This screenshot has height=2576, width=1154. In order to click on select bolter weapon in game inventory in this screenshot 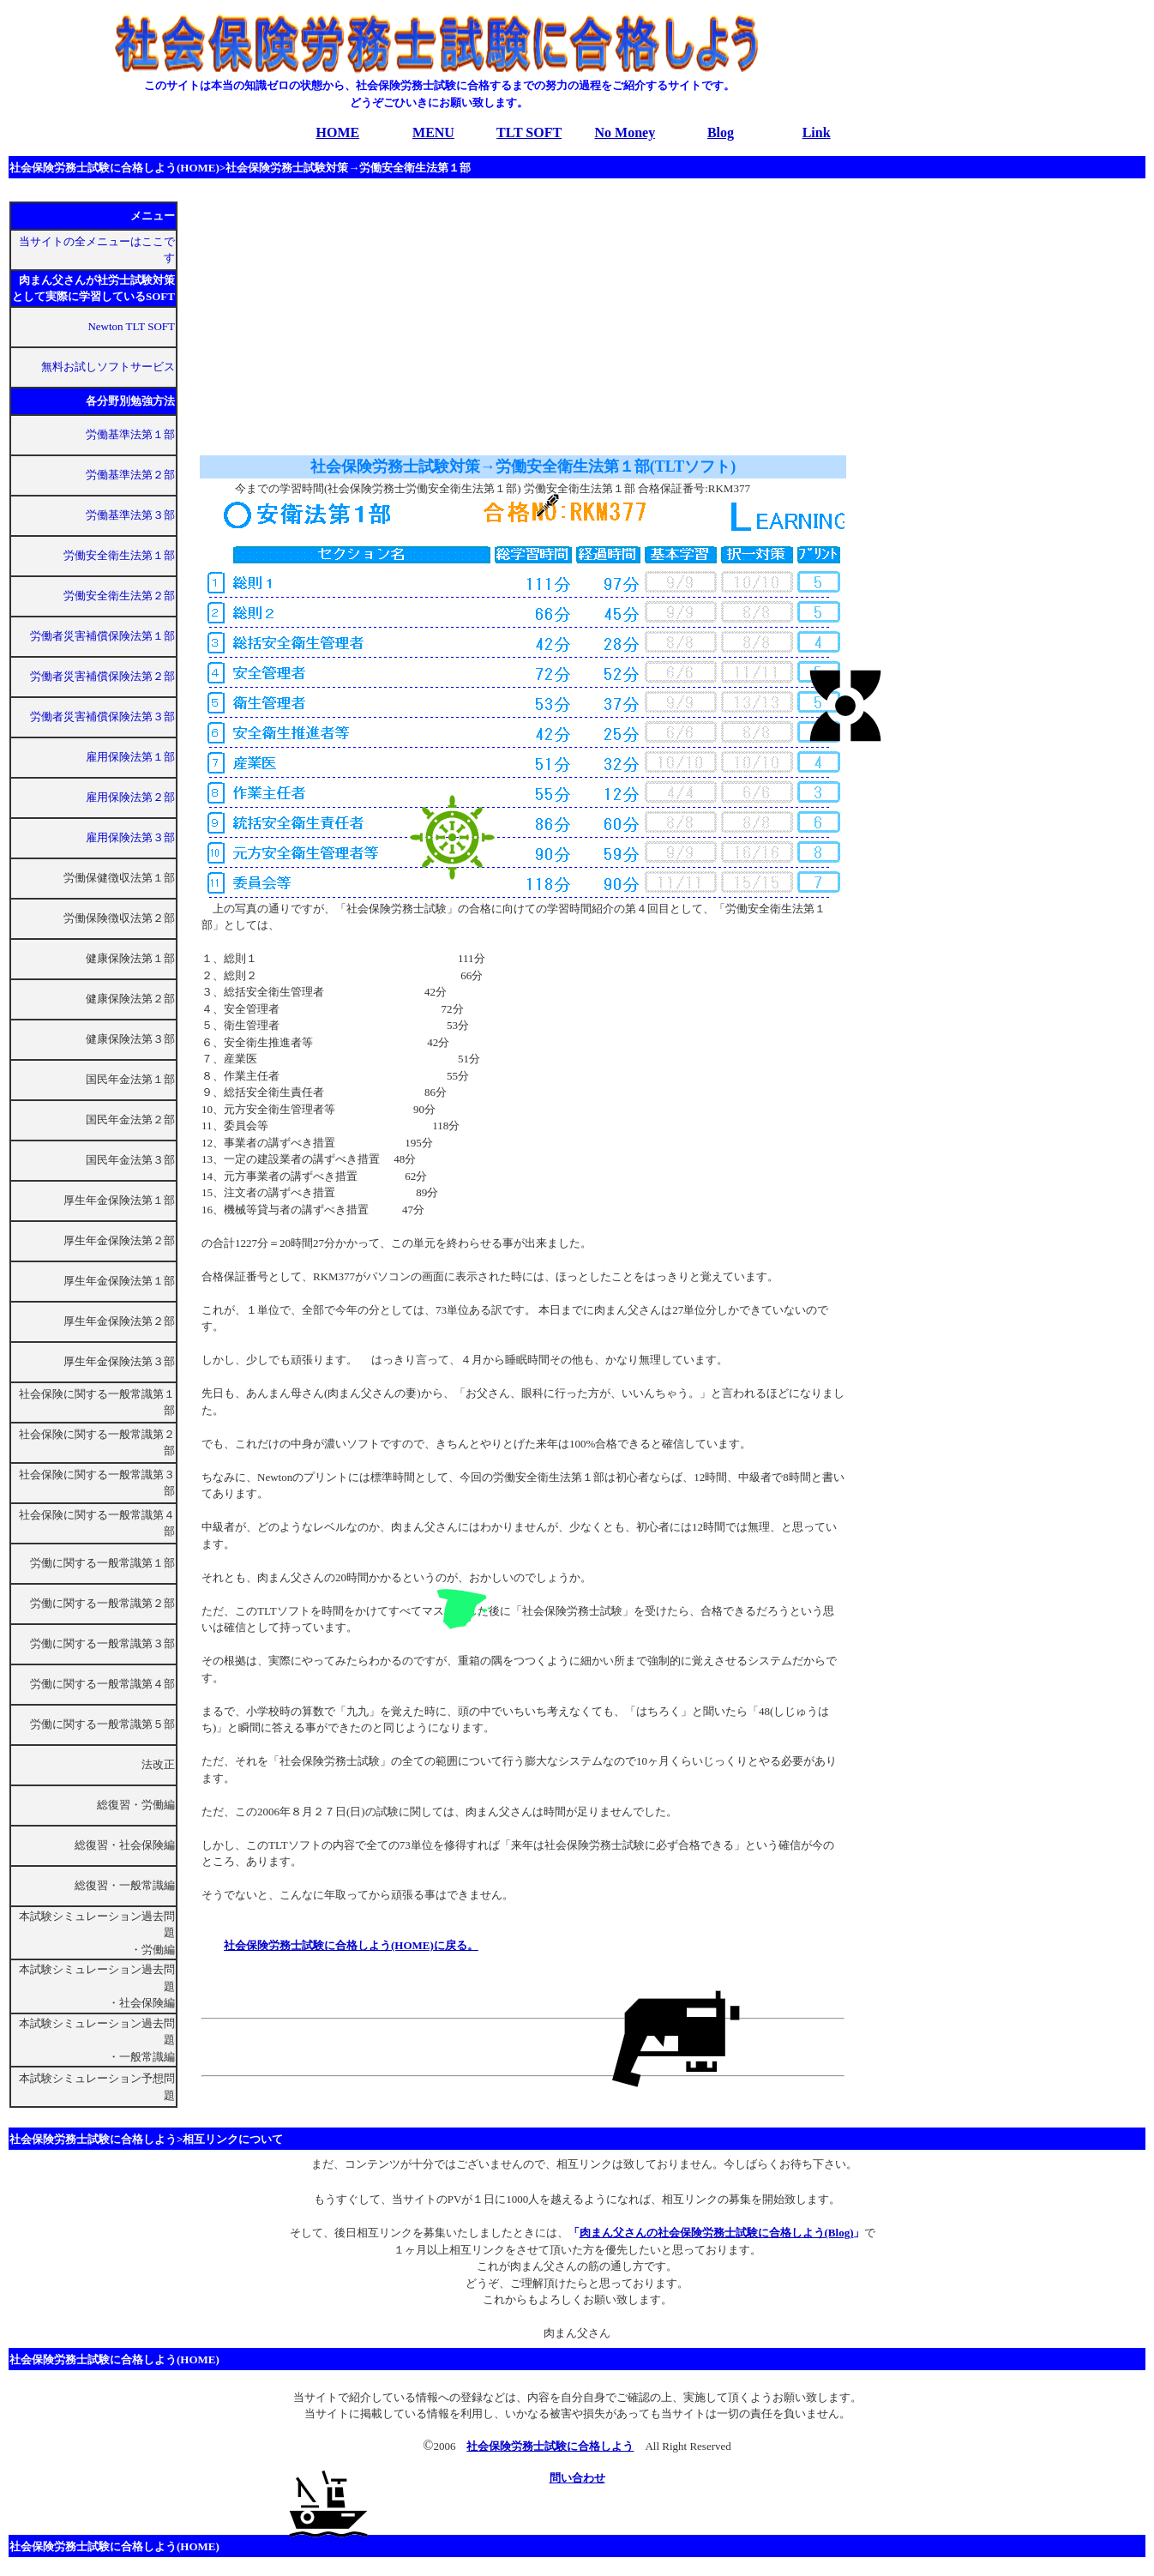, I will do `click(675, 2040)`.